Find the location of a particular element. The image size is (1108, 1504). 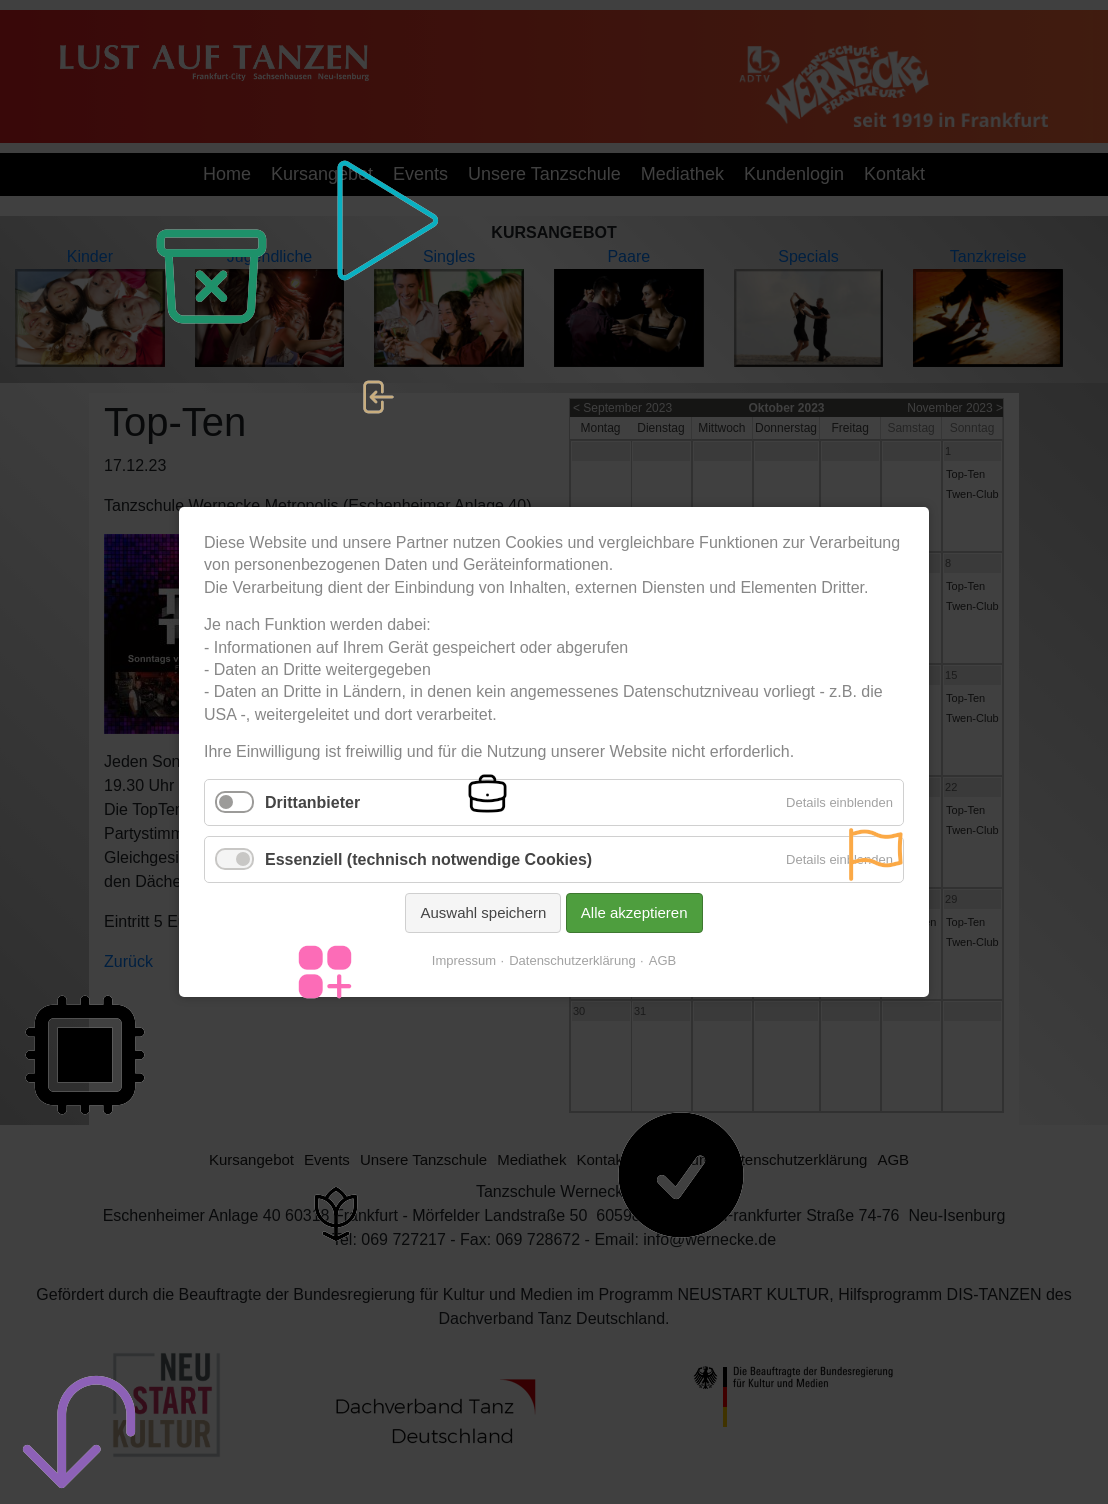

indicates a completed or successful action is located at coordinates (681, 1175).